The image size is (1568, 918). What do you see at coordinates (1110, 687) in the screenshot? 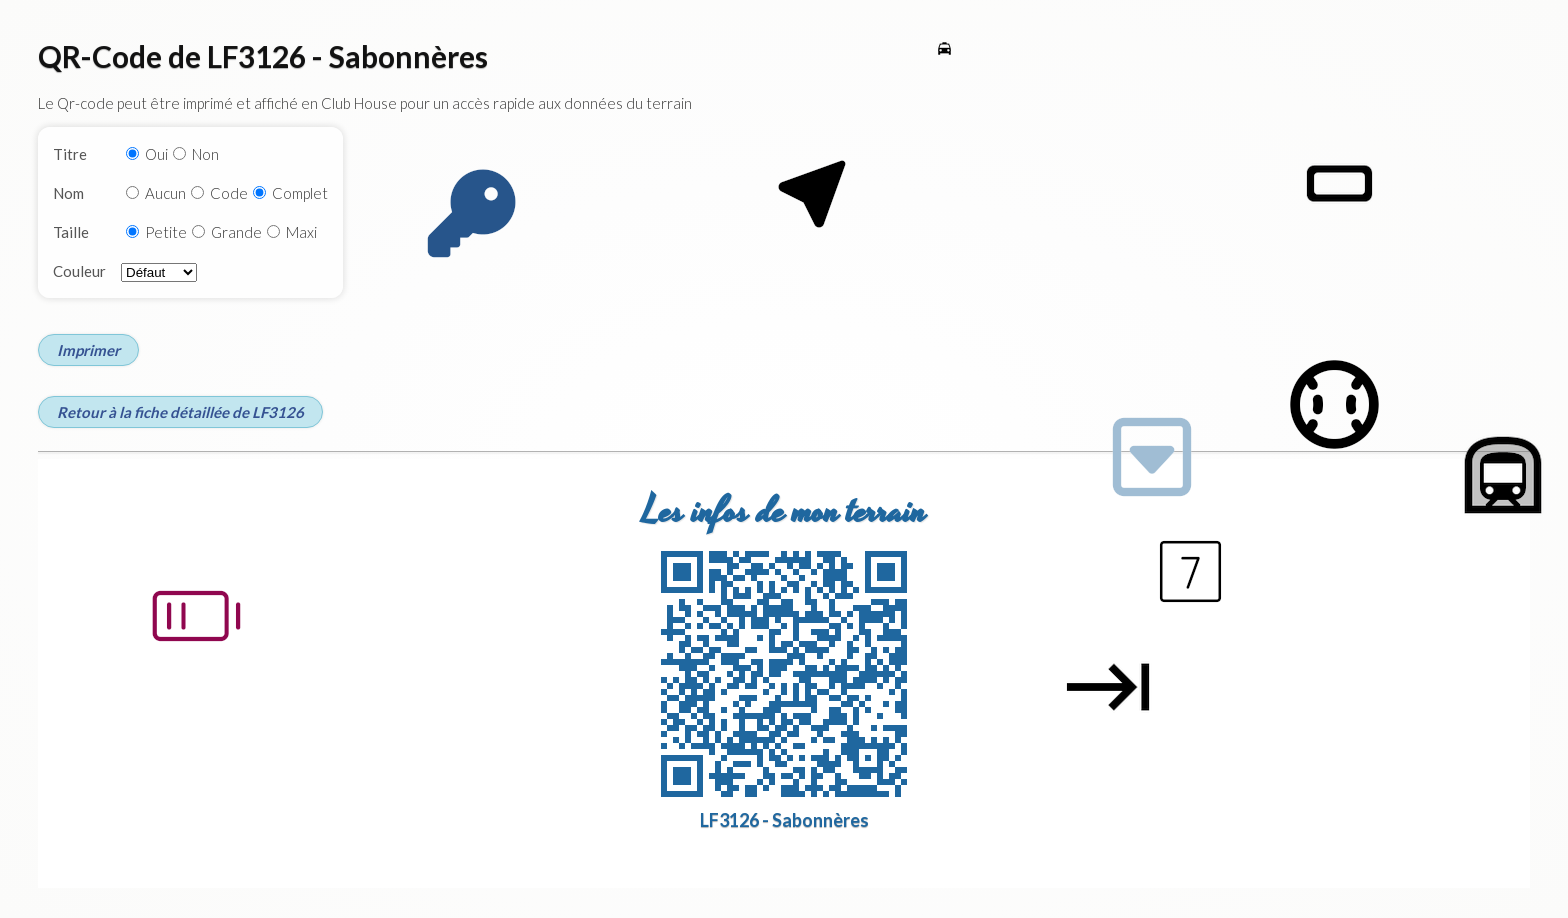
I see `move cursor to end of line or field` at bounding box center [1110, 687].